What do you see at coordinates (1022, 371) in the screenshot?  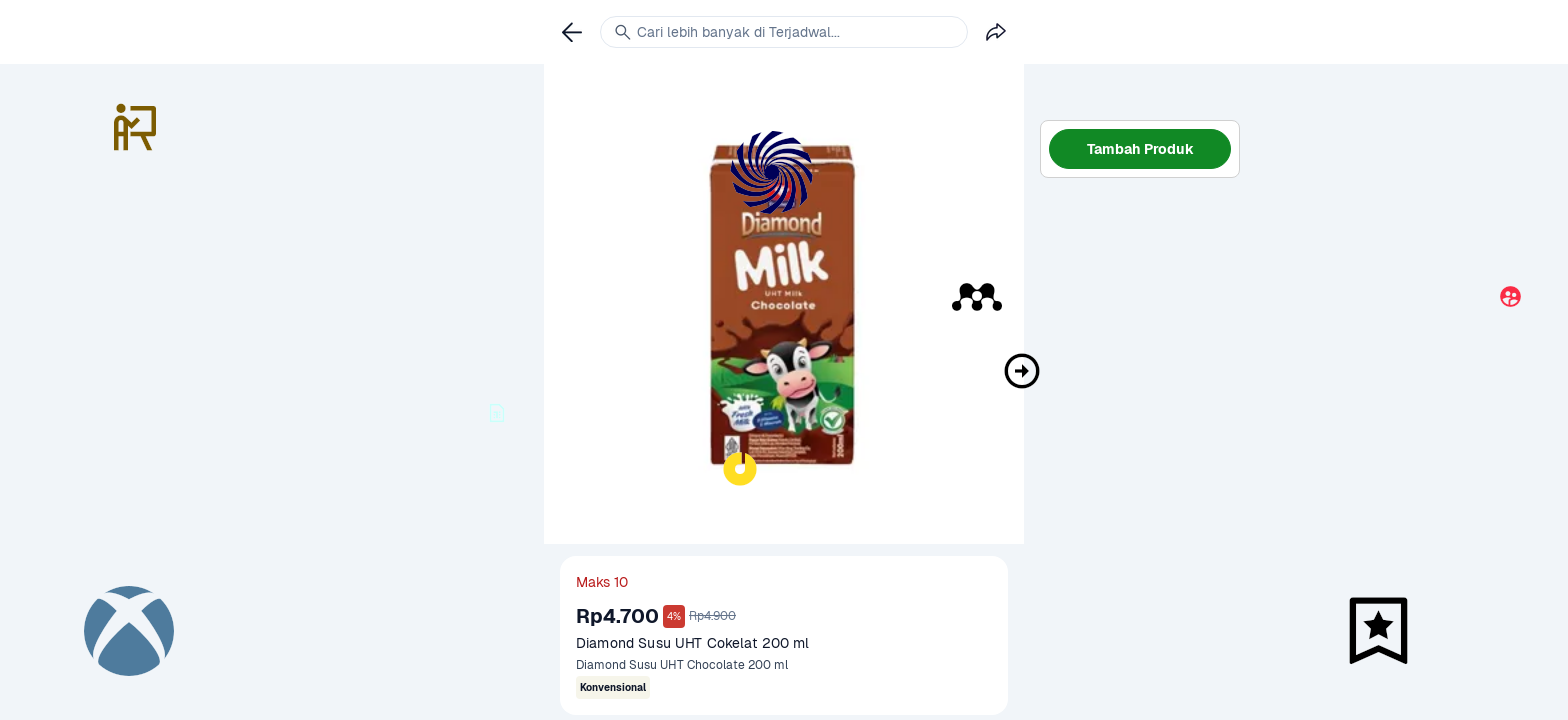 I see `proceed to the next step` at bounding box center [1022, 371].